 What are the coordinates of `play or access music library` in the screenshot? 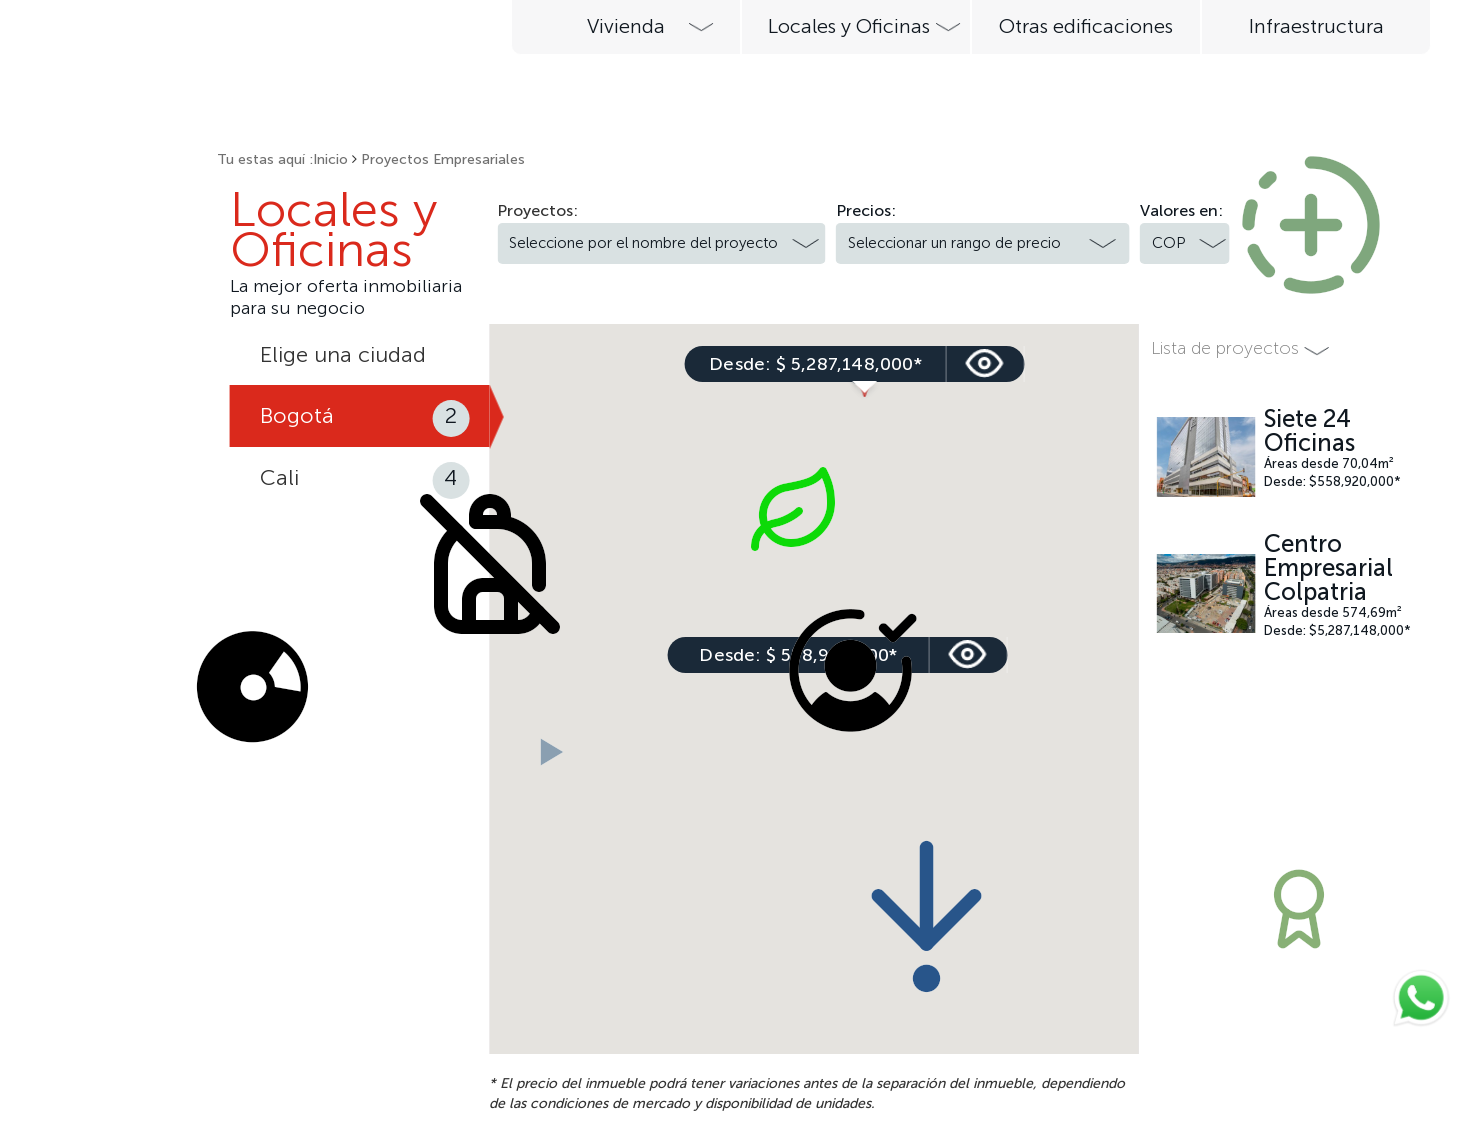 It's located at (253, 687).